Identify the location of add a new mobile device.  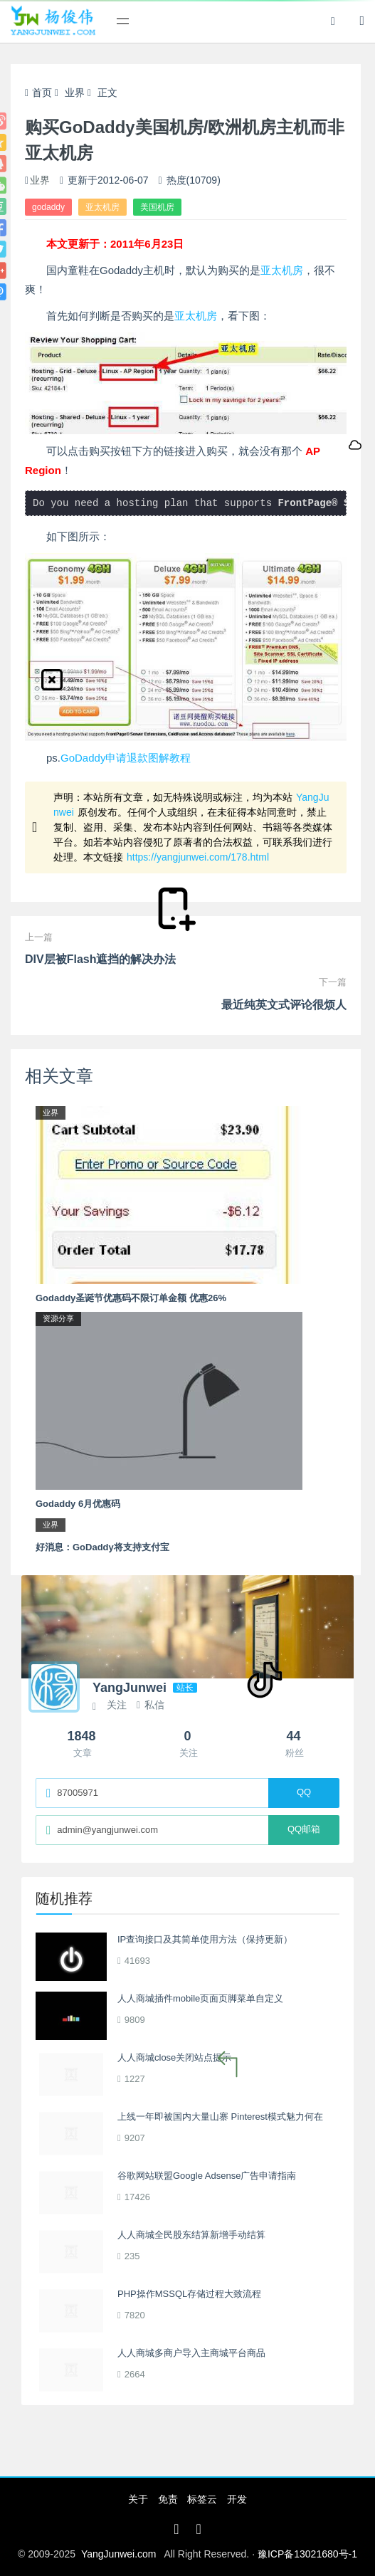
(173, 908).